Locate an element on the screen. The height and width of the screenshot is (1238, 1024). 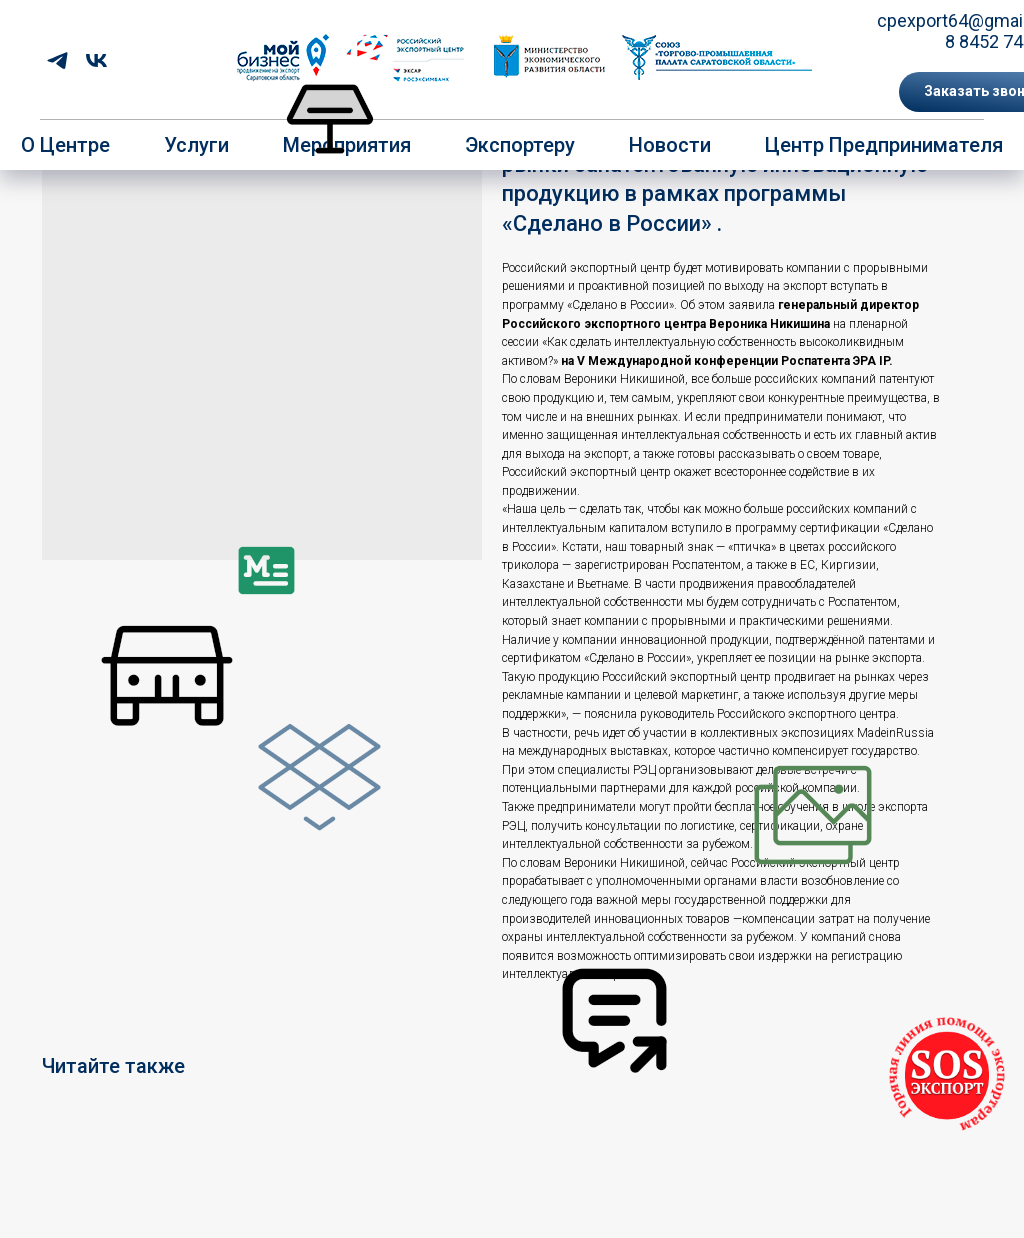
access dropbox cloud storage is located at coordinates (319, 771).